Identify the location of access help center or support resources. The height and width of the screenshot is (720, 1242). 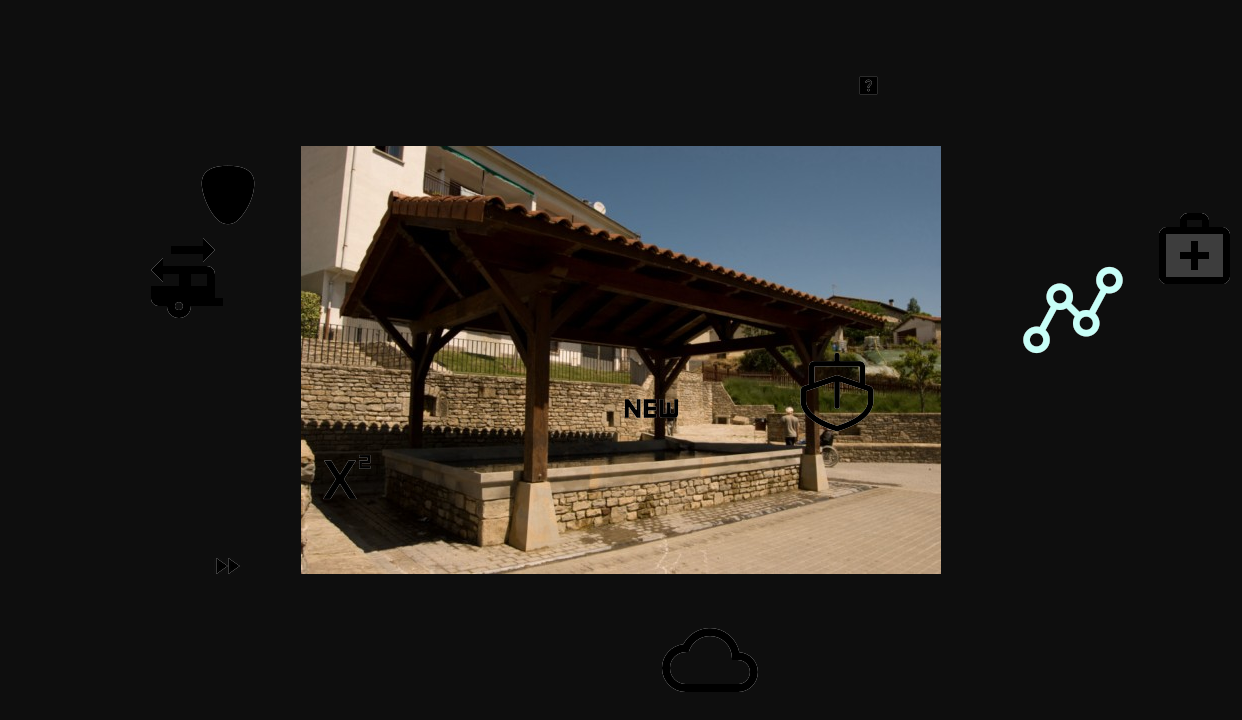
(868, 85).